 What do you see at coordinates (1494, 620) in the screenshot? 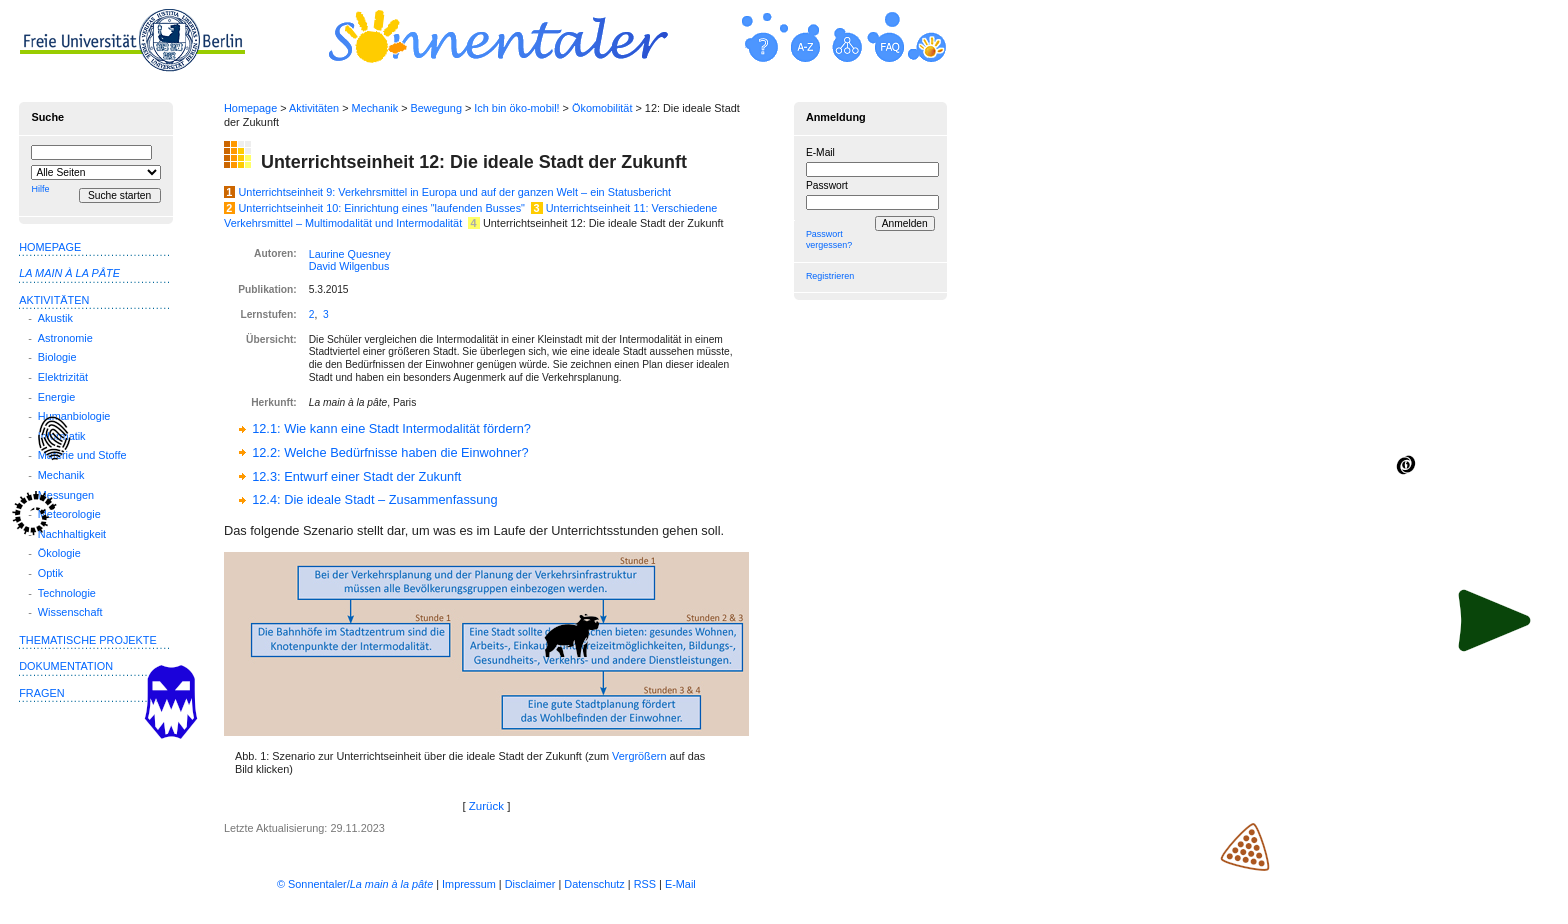
I see `start or resume media playback` at bounding box center [1494, 620].